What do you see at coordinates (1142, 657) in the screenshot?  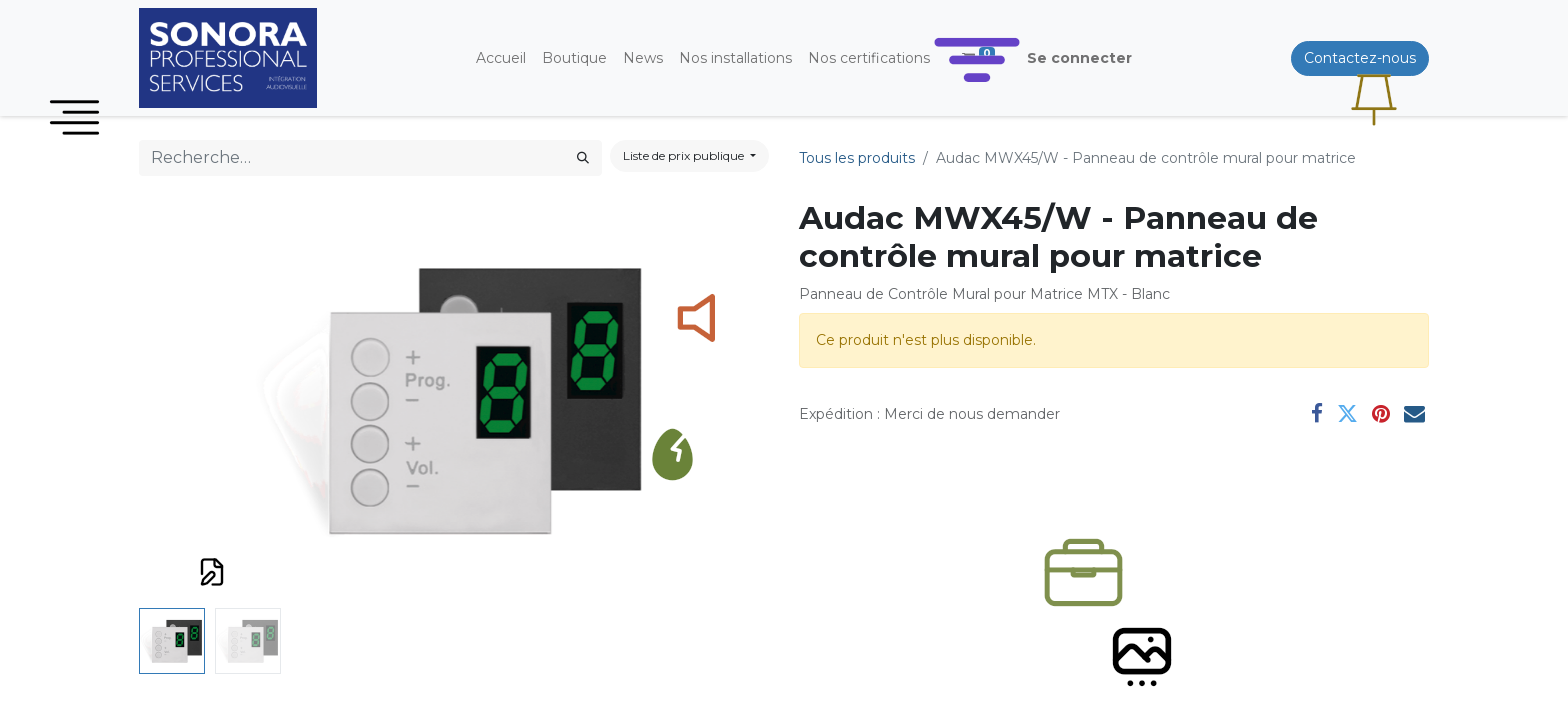 I see `start a photo slideshow` at bounding box center [1142, 657].